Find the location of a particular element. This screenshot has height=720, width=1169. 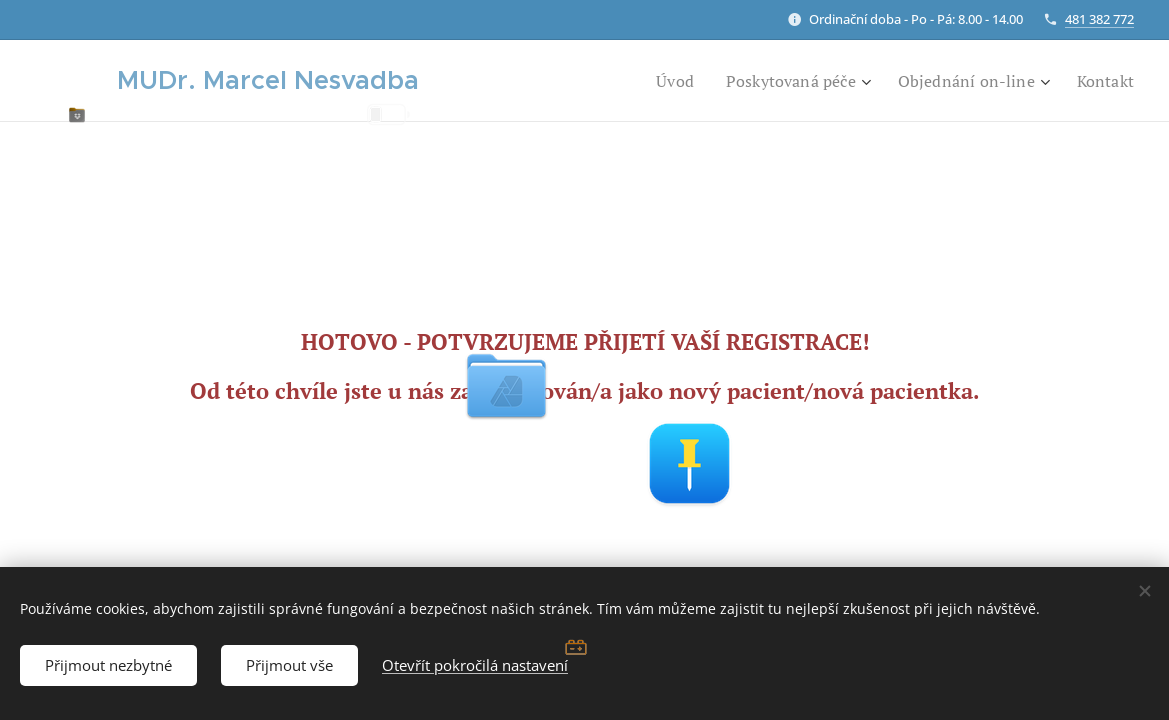

open pinapp for saving and organizing pins is located at coordinates (689, 463).